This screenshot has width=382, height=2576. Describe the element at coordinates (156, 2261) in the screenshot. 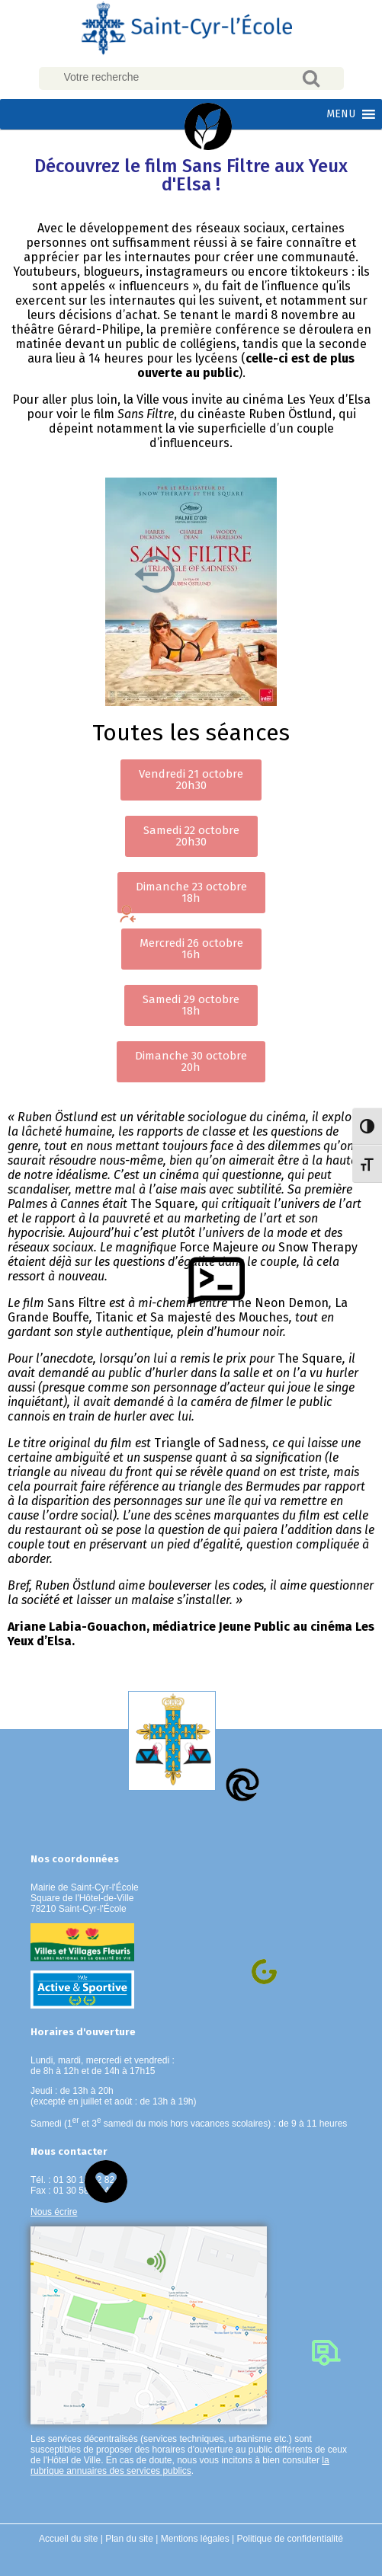

I see `visit wikiquote website` at that location.